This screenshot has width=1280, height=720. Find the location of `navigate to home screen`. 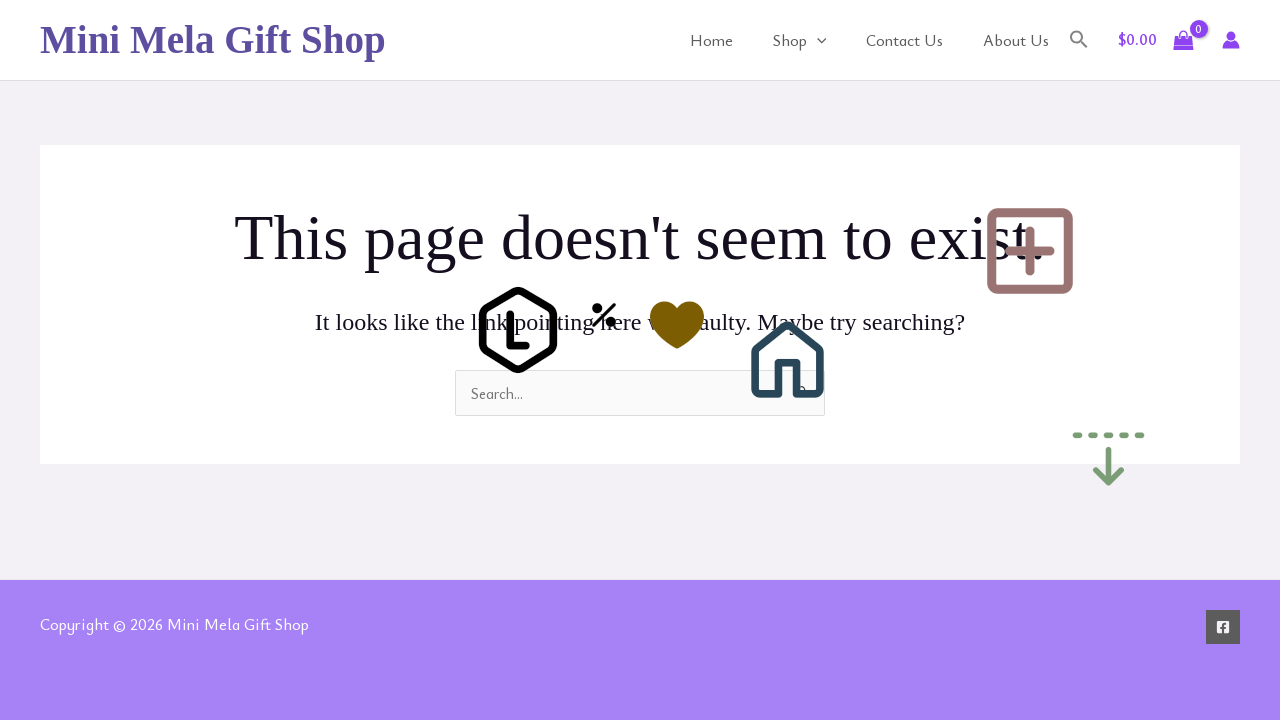

navigate to home screen is located at coordinates (787, 361).